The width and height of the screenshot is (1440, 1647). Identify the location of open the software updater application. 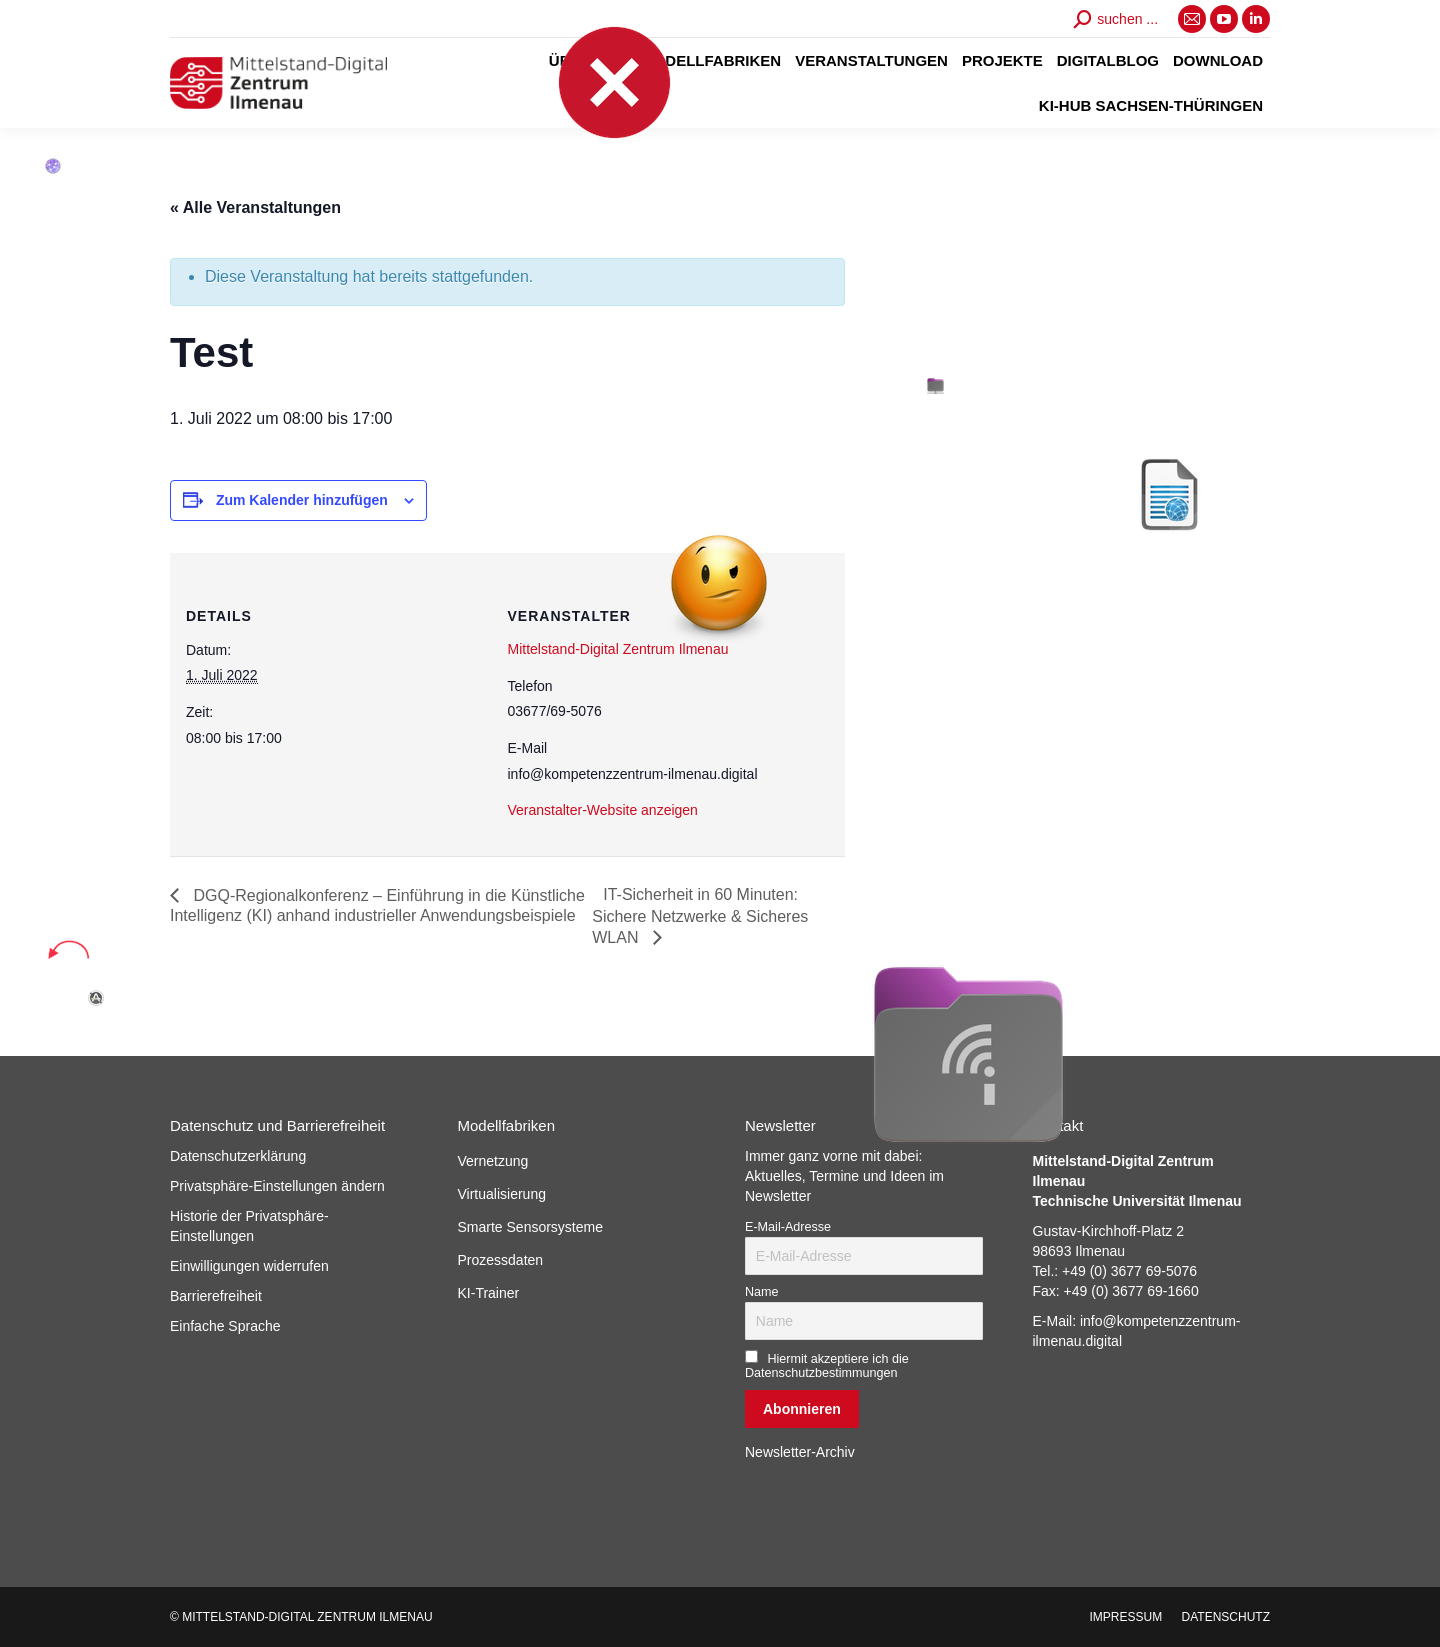
(96, 998).